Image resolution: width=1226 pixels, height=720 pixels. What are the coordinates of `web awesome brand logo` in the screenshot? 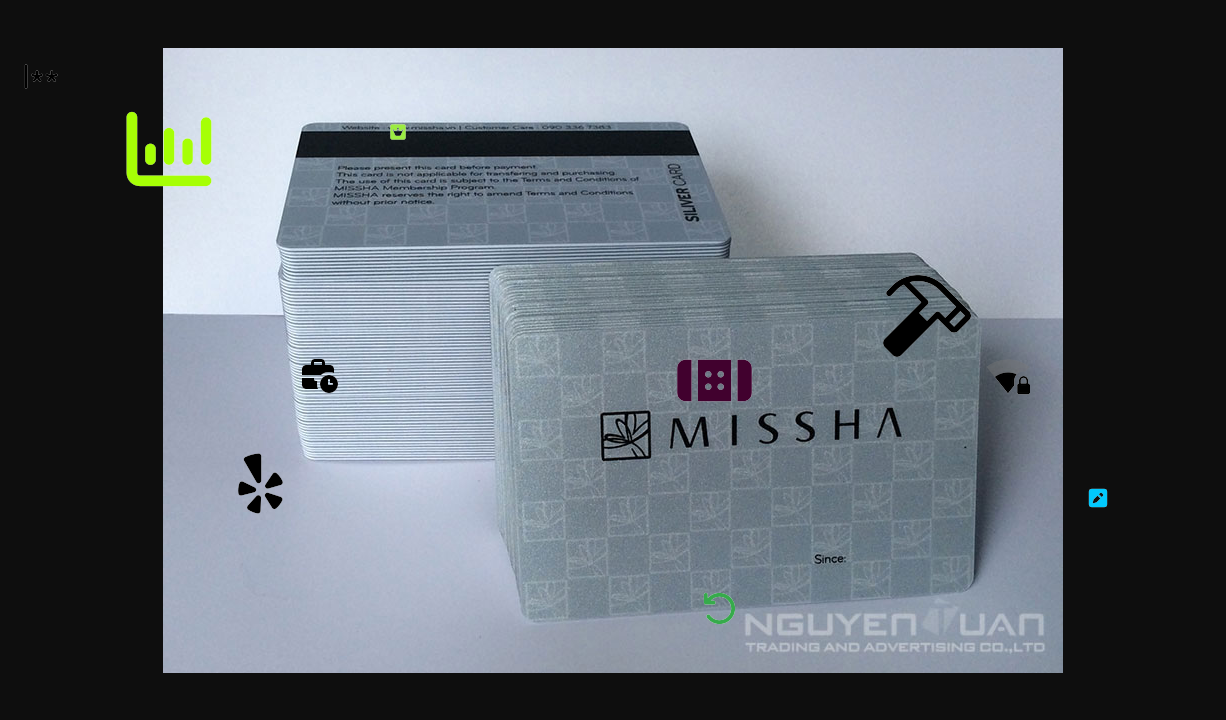 It's located at (398, 132).